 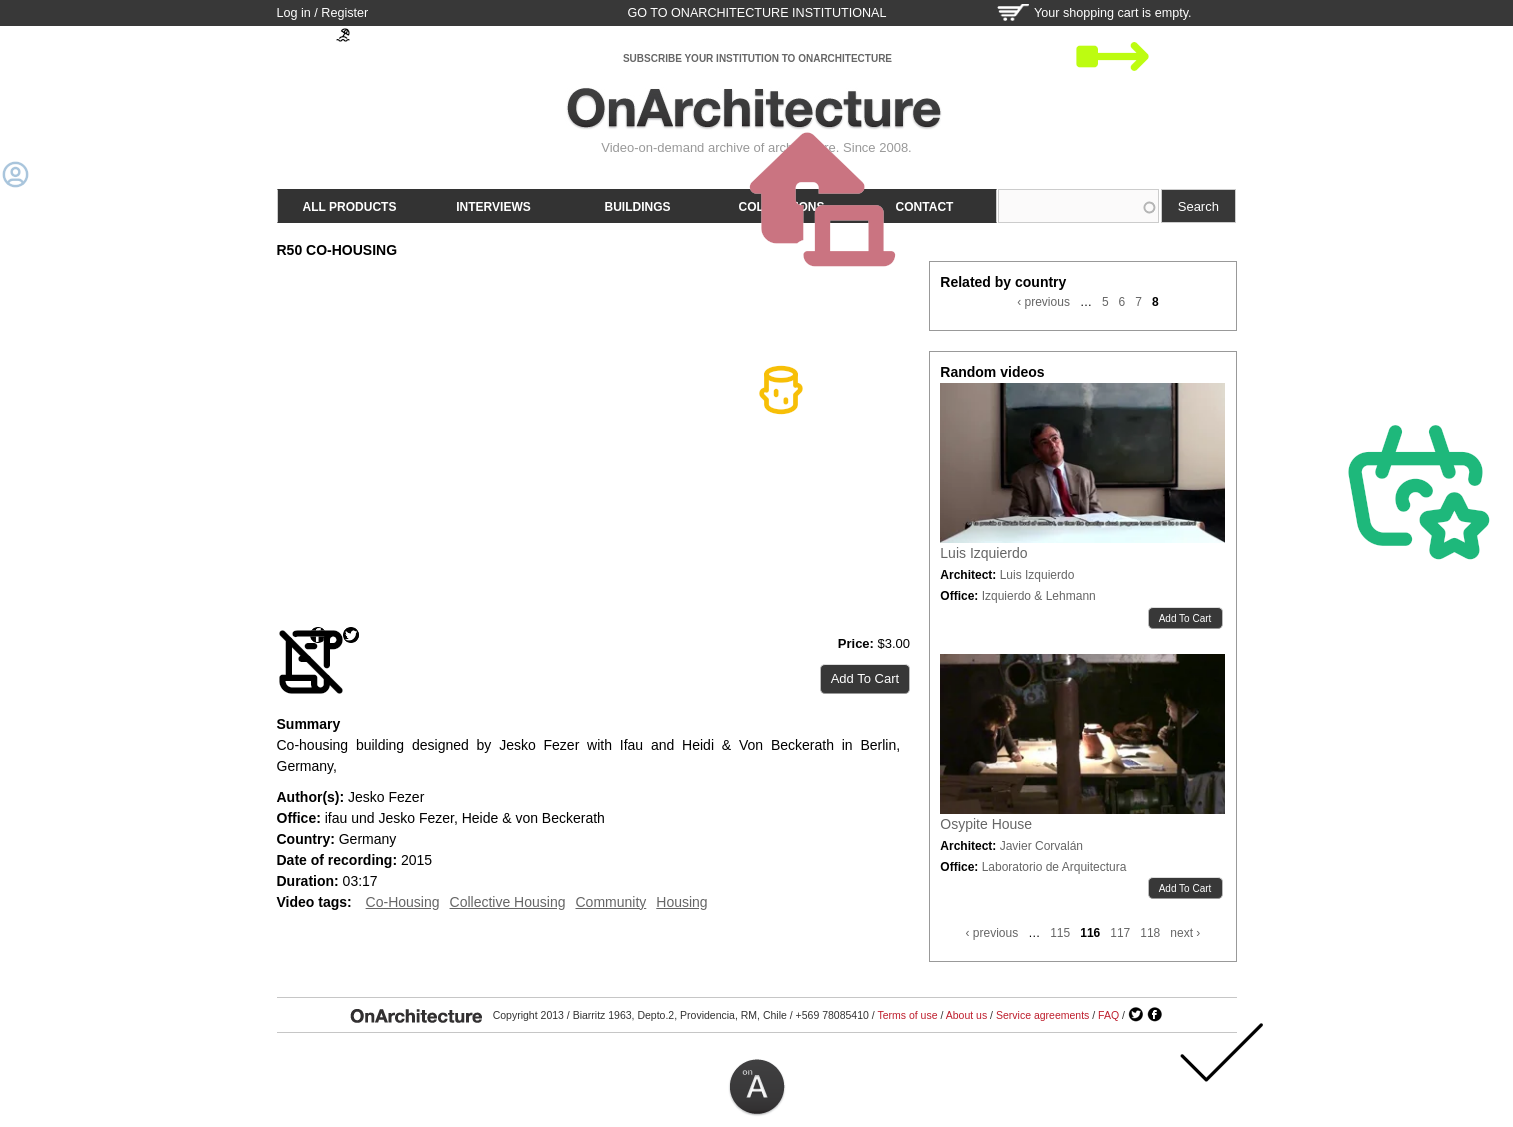 I want to click on add item to favorites from cart, so click(x=1415, y=485).